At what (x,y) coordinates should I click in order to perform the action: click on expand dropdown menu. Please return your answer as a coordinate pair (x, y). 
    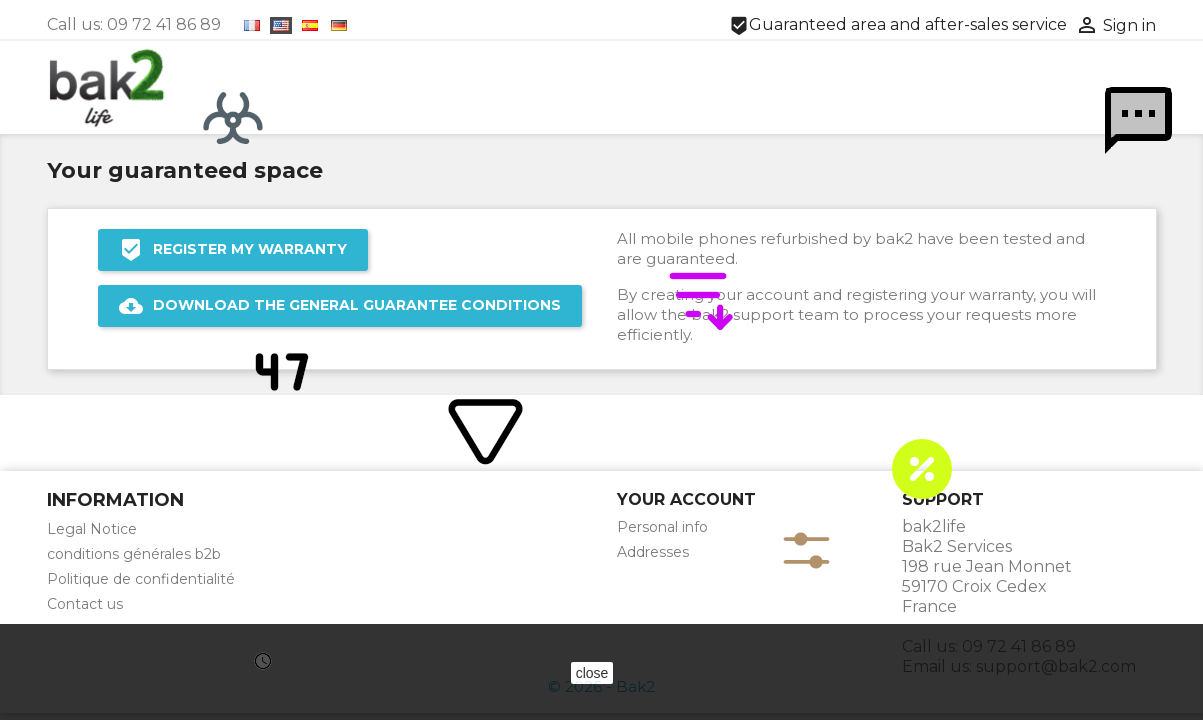
    Looking at the image, I should click on (485, 429).